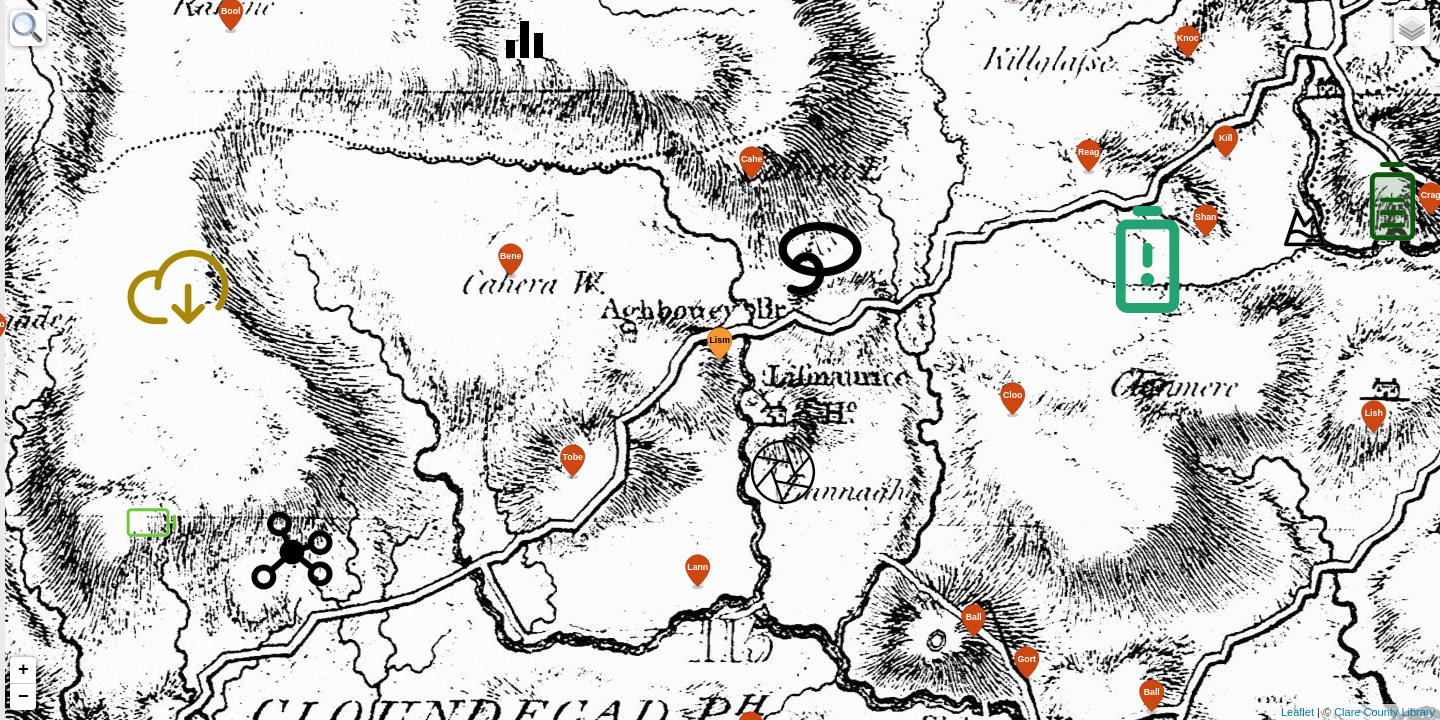 The height and width of the screenshot is (720, 1440). I want to click on adjust audio equalizer settings, so click(524, 39).